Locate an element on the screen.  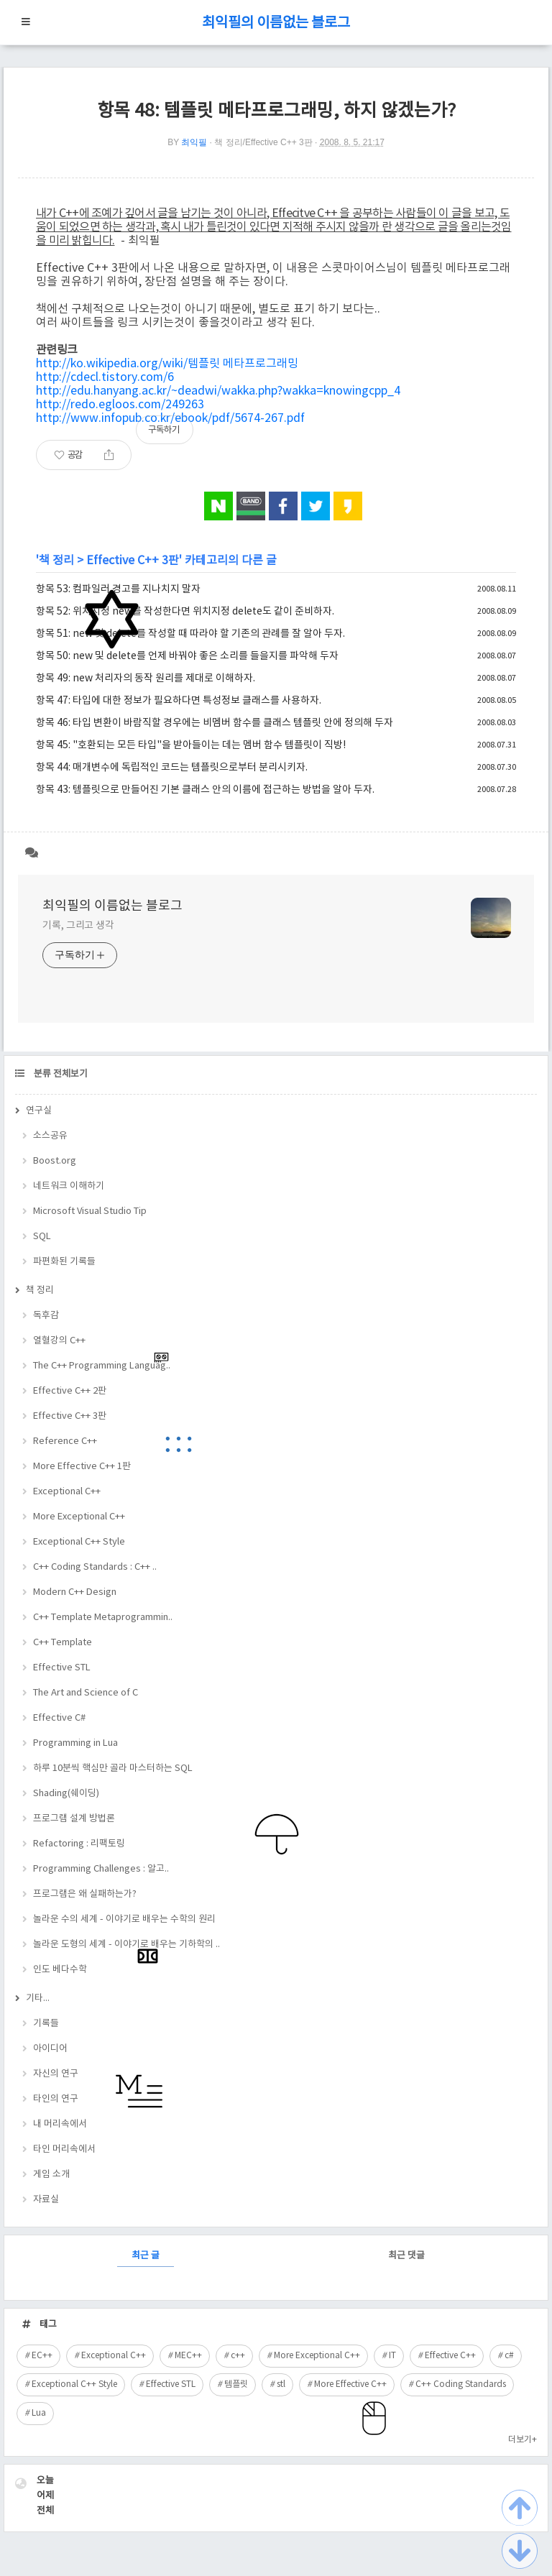
drag to reorder or rearrange items is located at coordinates (178, 1444).